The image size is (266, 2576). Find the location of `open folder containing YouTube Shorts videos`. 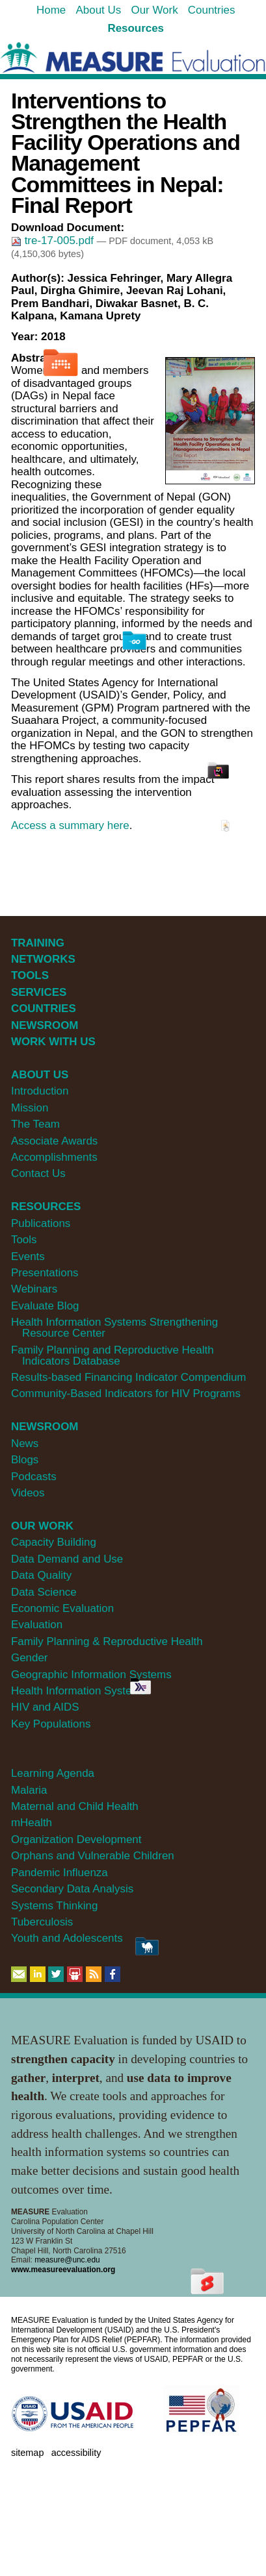

open folder containing YouTube Shorts videos is located at coordinates (207, 2282).